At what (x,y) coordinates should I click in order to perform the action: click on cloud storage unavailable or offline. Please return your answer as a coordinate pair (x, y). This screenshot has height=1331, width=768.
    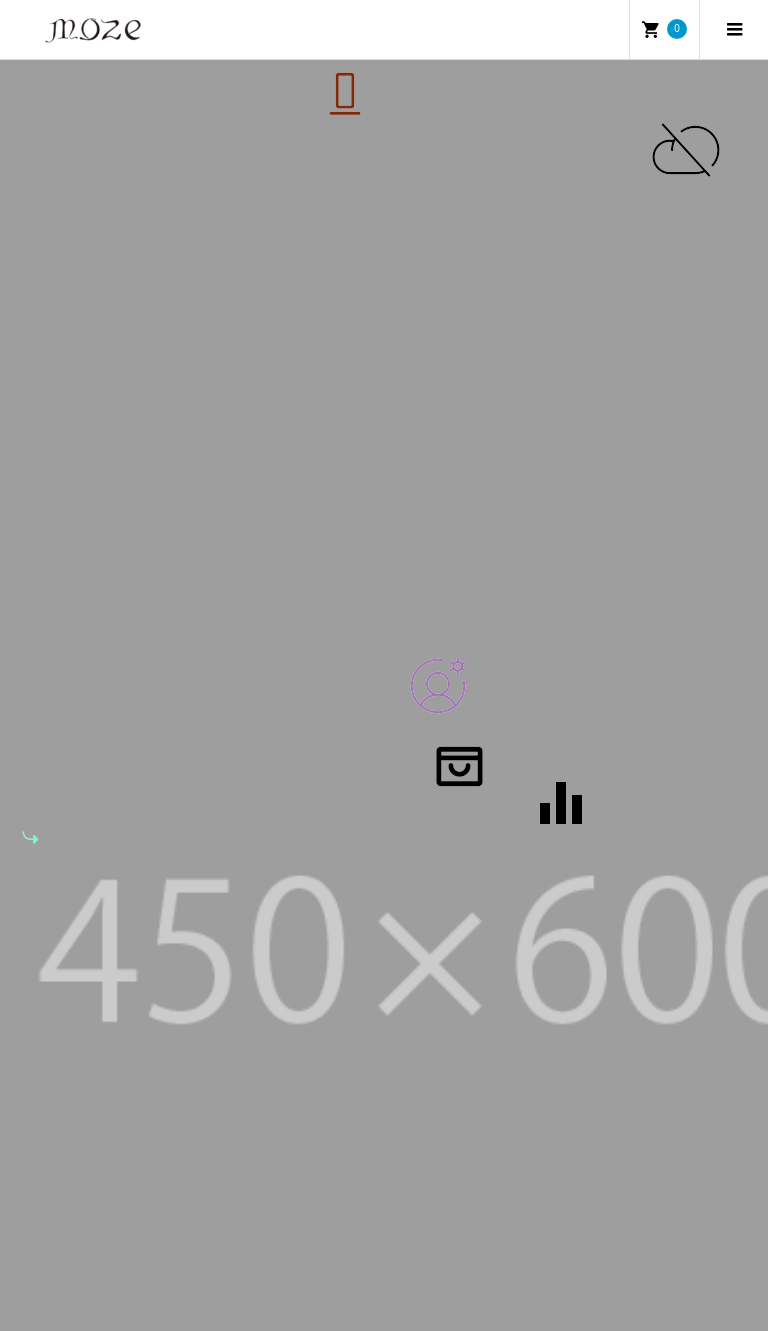
    Looking at the image, I should click on (686, 150).